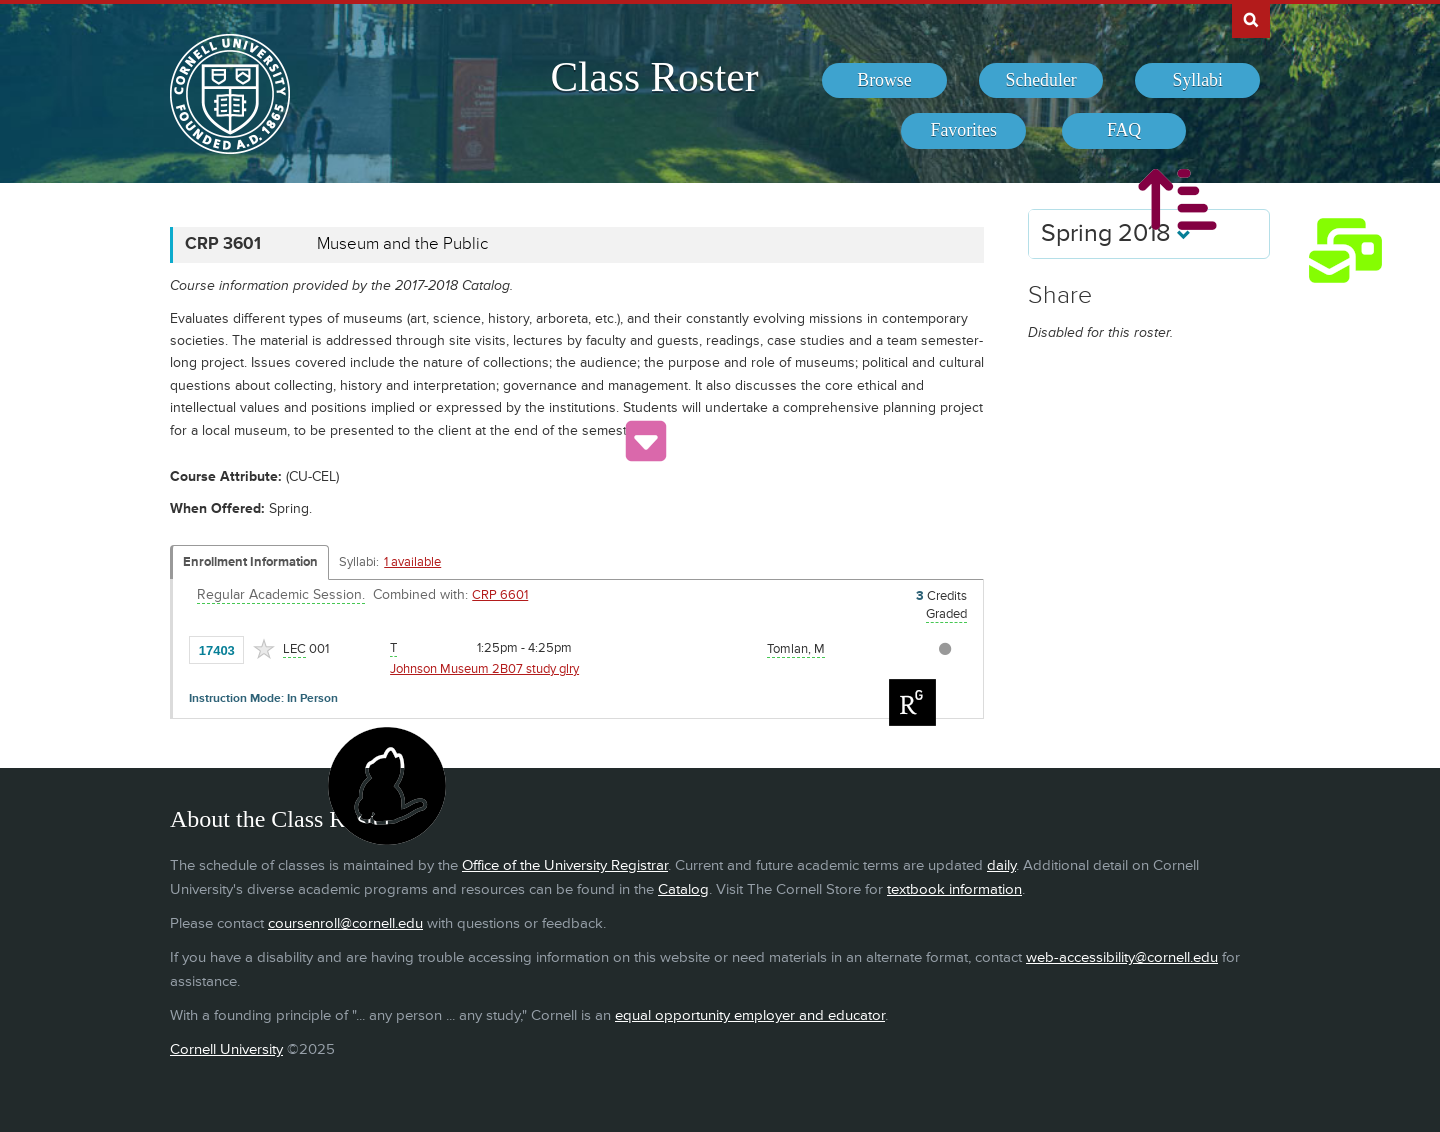 This screenshot has height=1132, width=1440. What do you see at coordinates (387, 786) in the screenshot?
I see `yarn package manager logo` at bounding box center [387, 786].